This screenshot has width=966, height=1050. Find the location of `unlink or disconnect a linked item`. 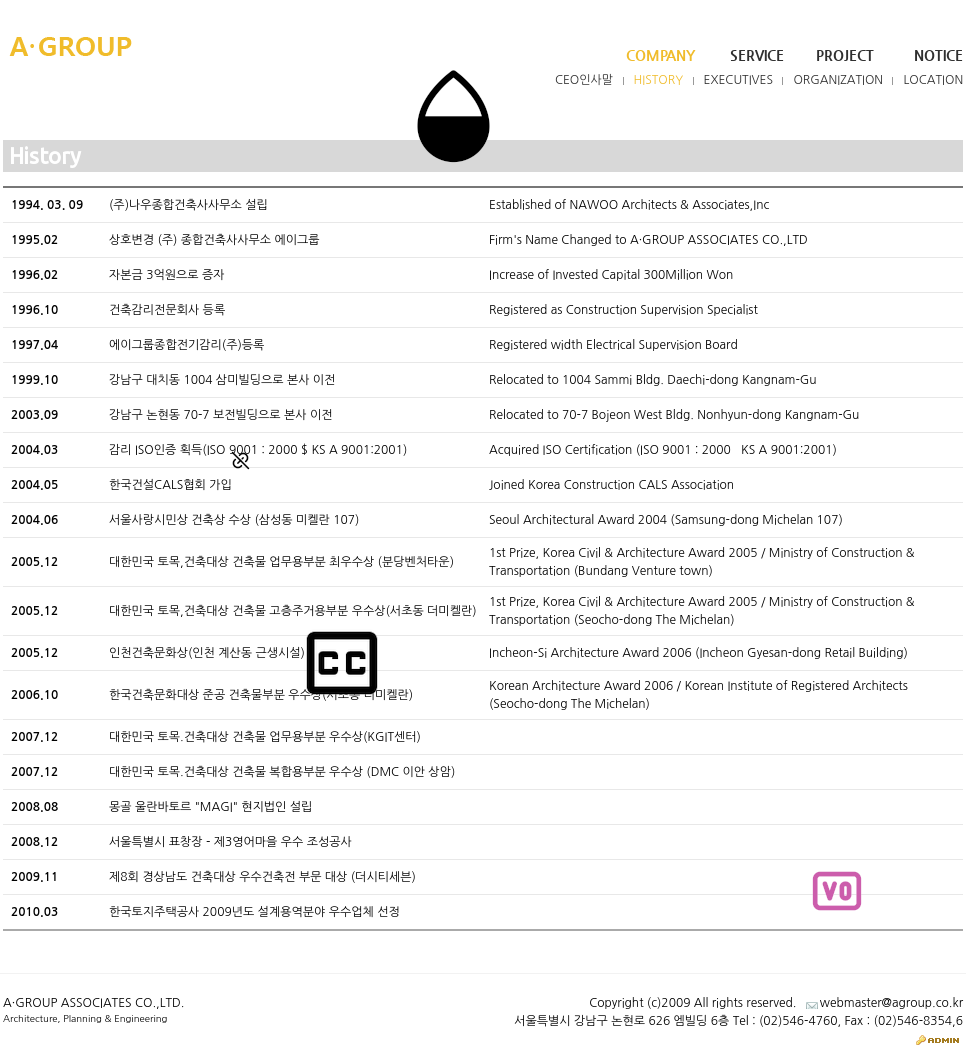

unlink or disconnect a linked item is located at coordinates (240, 460).